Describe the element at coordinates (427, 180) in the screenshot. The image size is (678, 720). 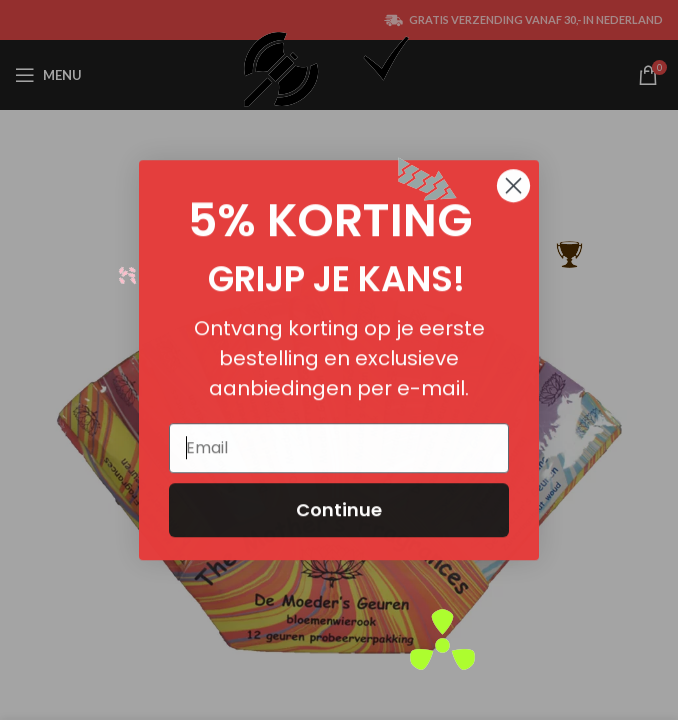
I see `indicates a zigzag or indirect path direction` at that location.